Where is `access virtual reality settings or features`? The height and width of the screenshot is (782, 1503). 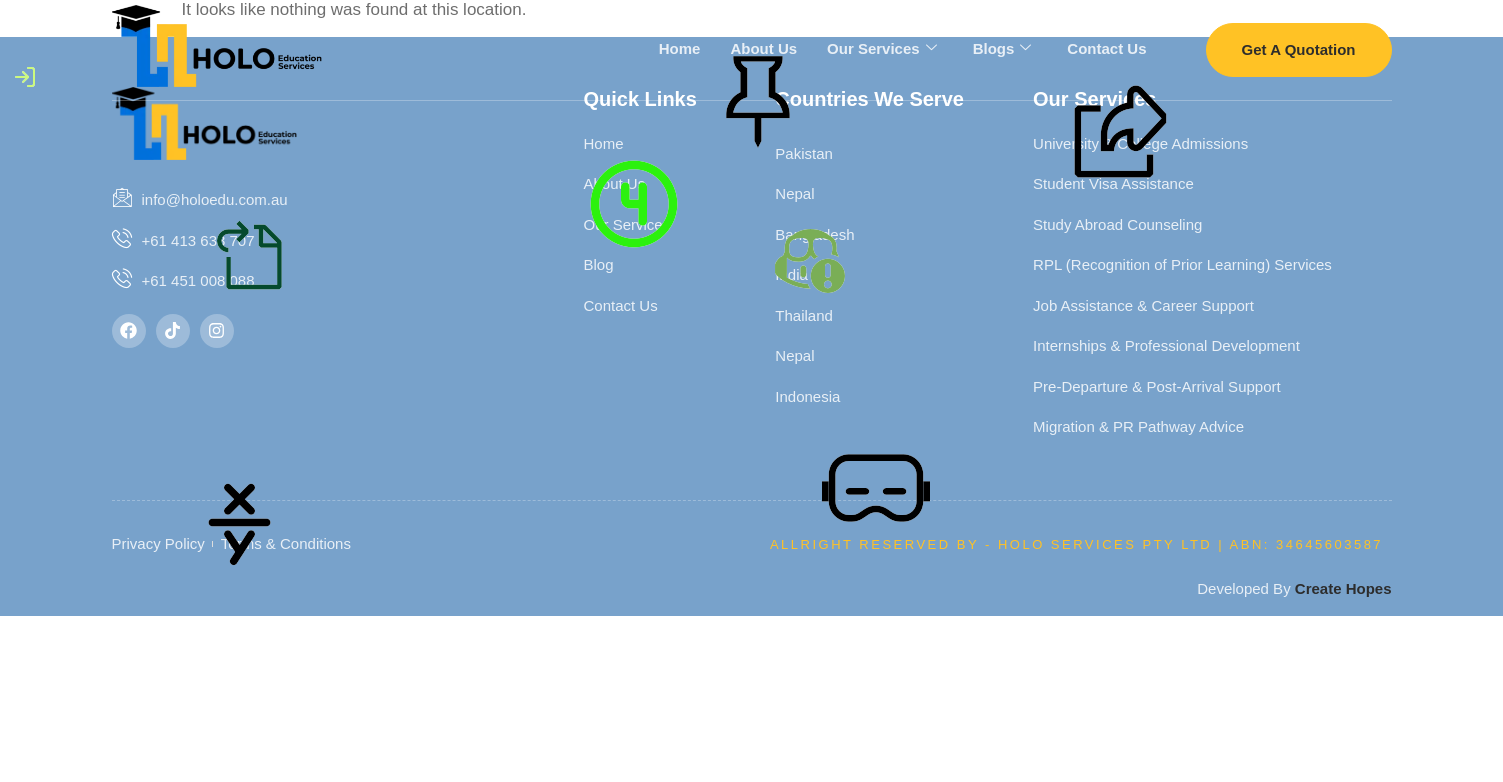
access virtual reality settings or features is located at coordinates (876, 488).